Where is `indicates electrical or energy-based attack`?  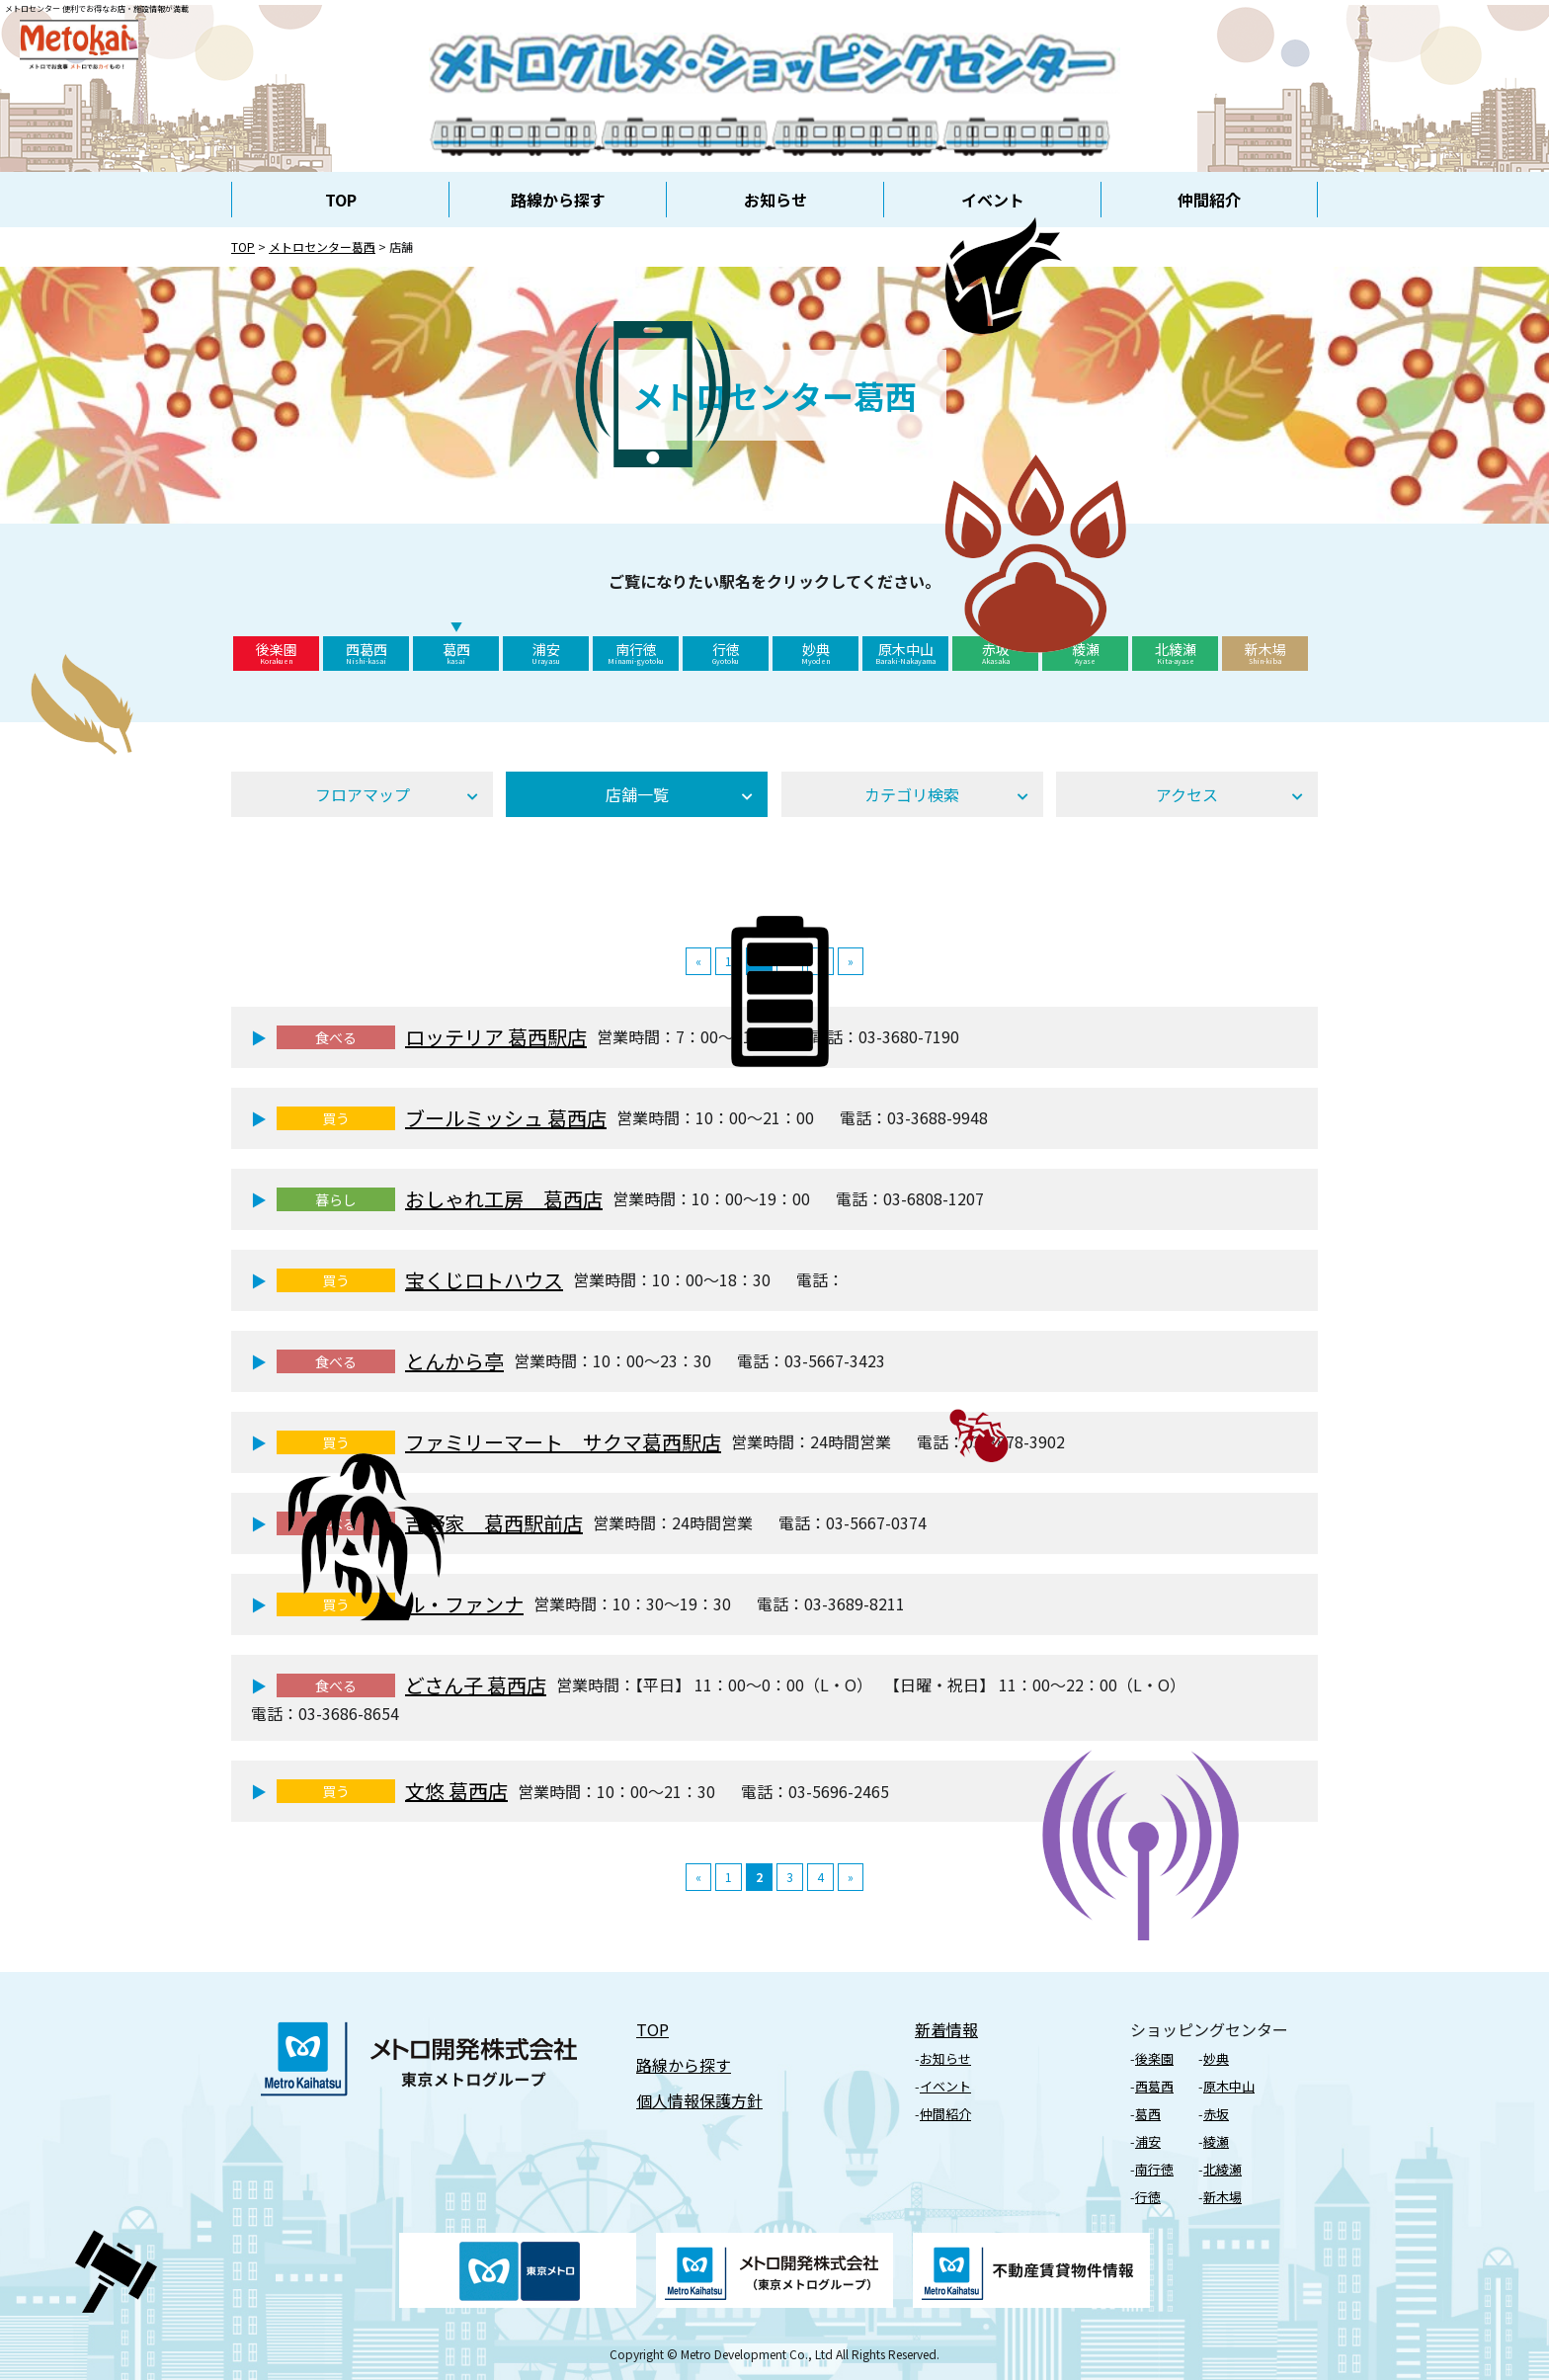
indicates electrical or energy-based attack is located at coordinates (979, 1436).